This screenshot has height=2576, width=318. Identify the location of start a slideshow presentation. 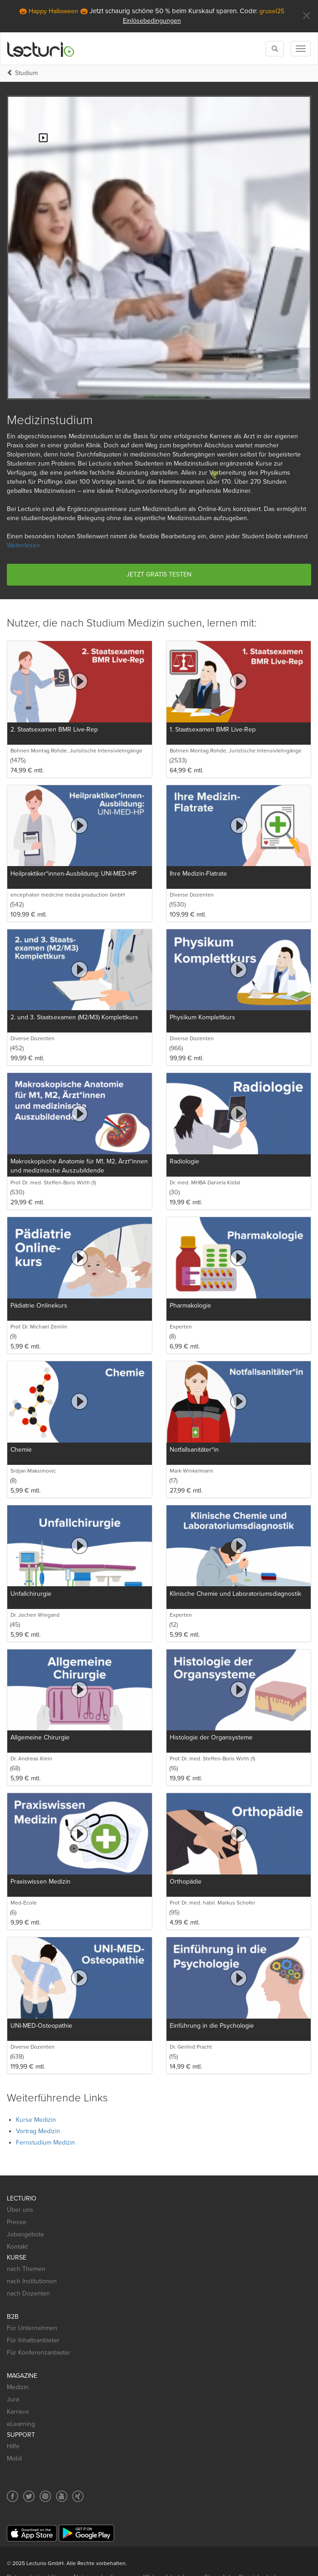
(43, 138).